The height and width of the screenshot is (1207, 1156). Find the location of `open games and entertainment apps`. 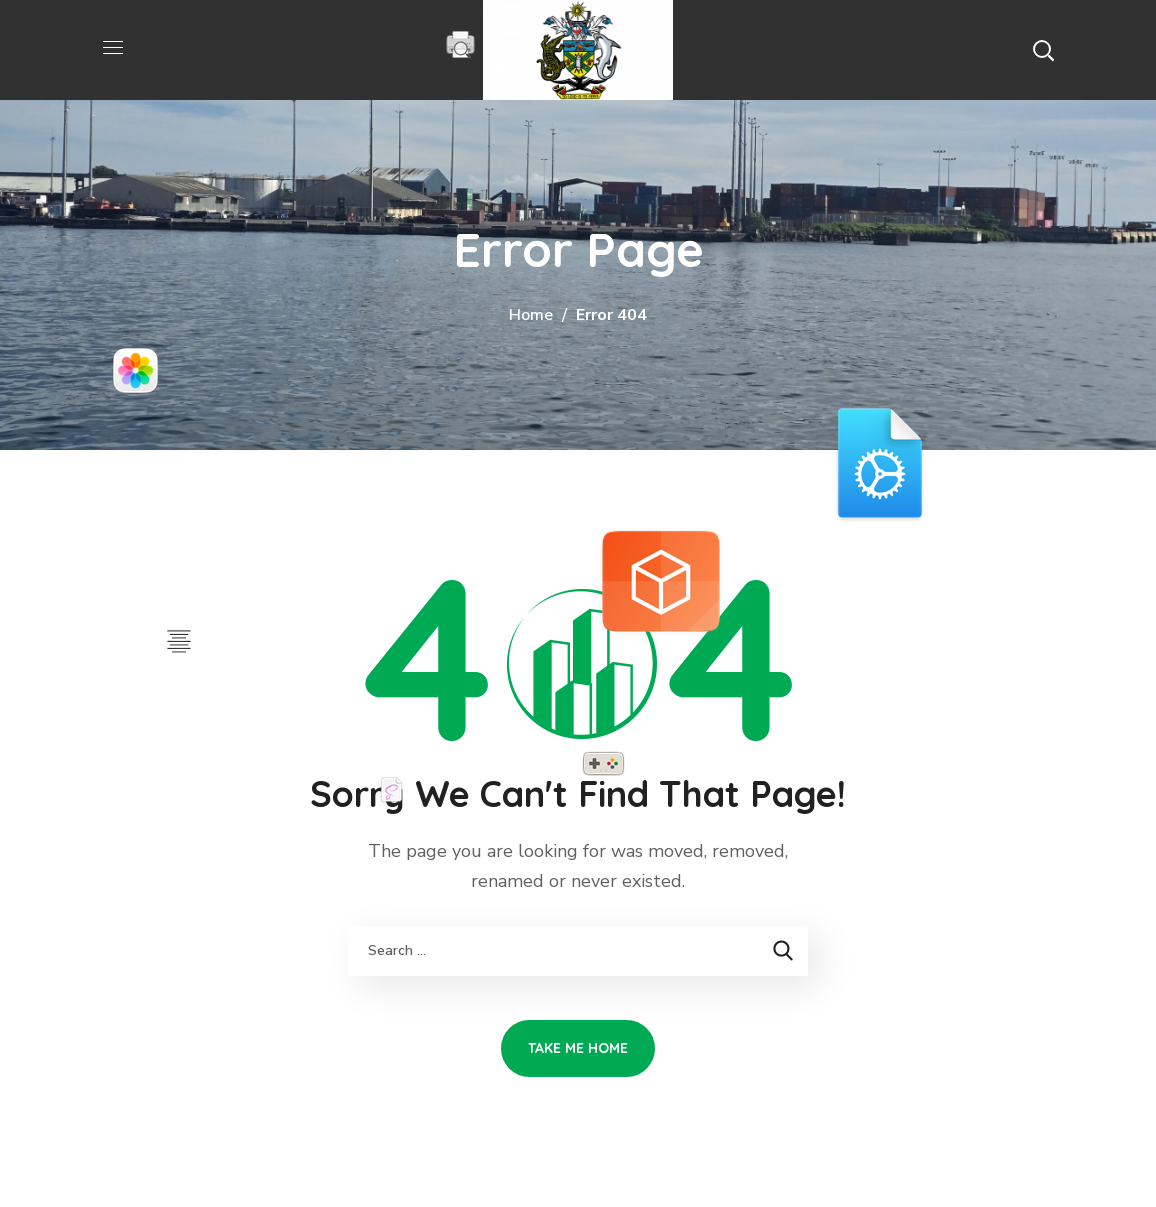

open games and entertainment apps is located at coordinates (603, 763).